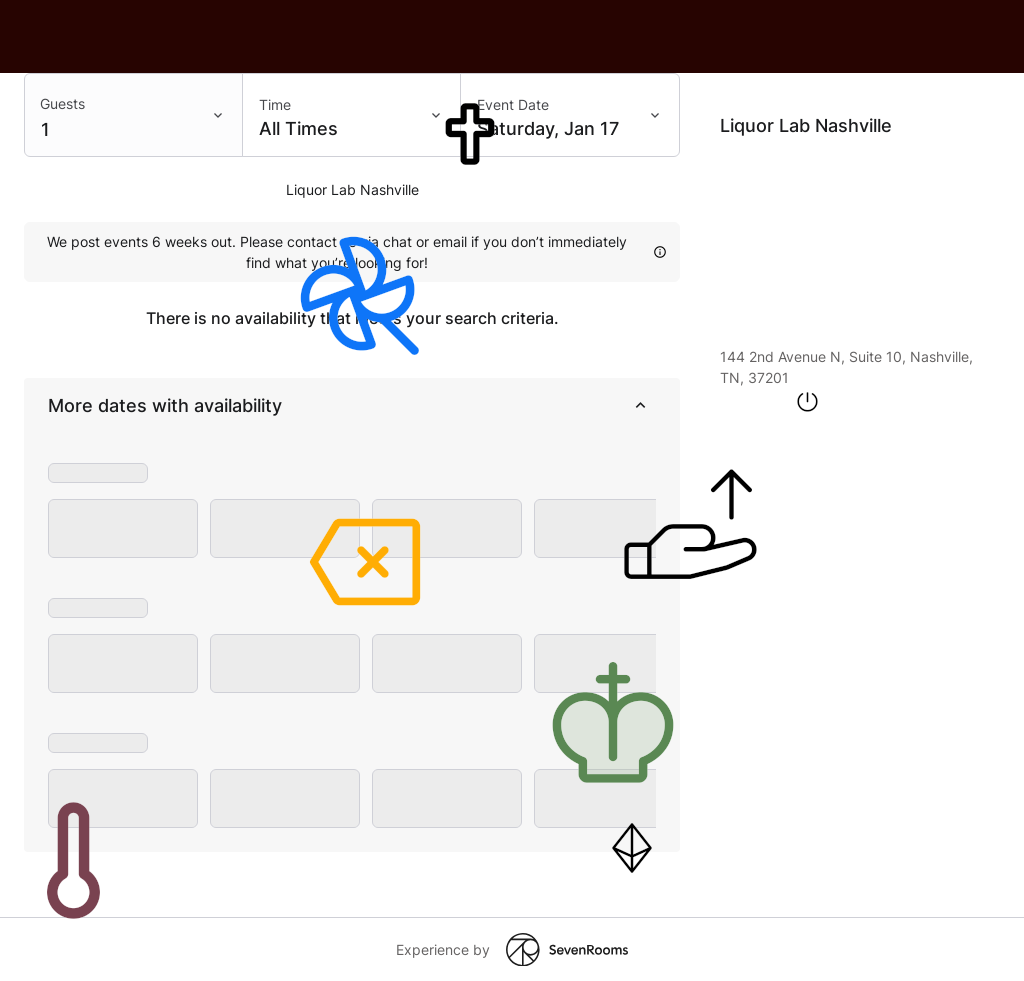  What do you see at coordinates (695, 531) in the screenshot?
I see `upload or share content manually` at bounding box center [695, 531].